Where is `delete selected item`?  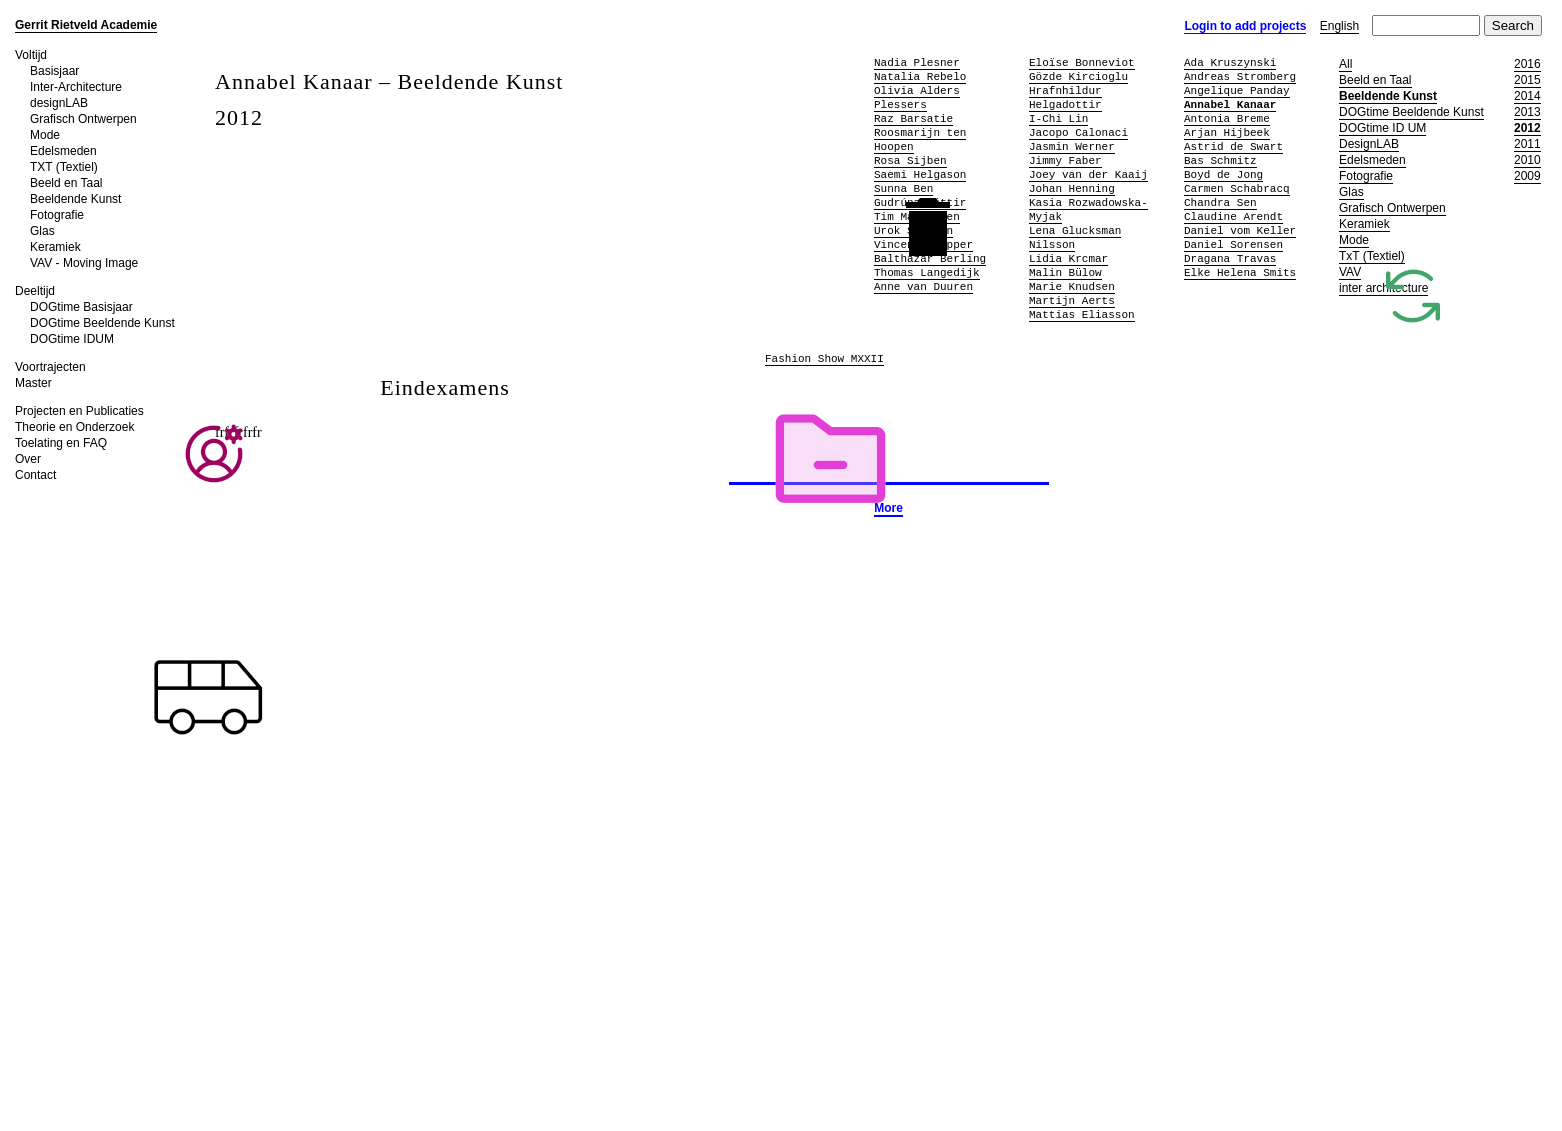
delete selected item is located at coordinates (928, 227).